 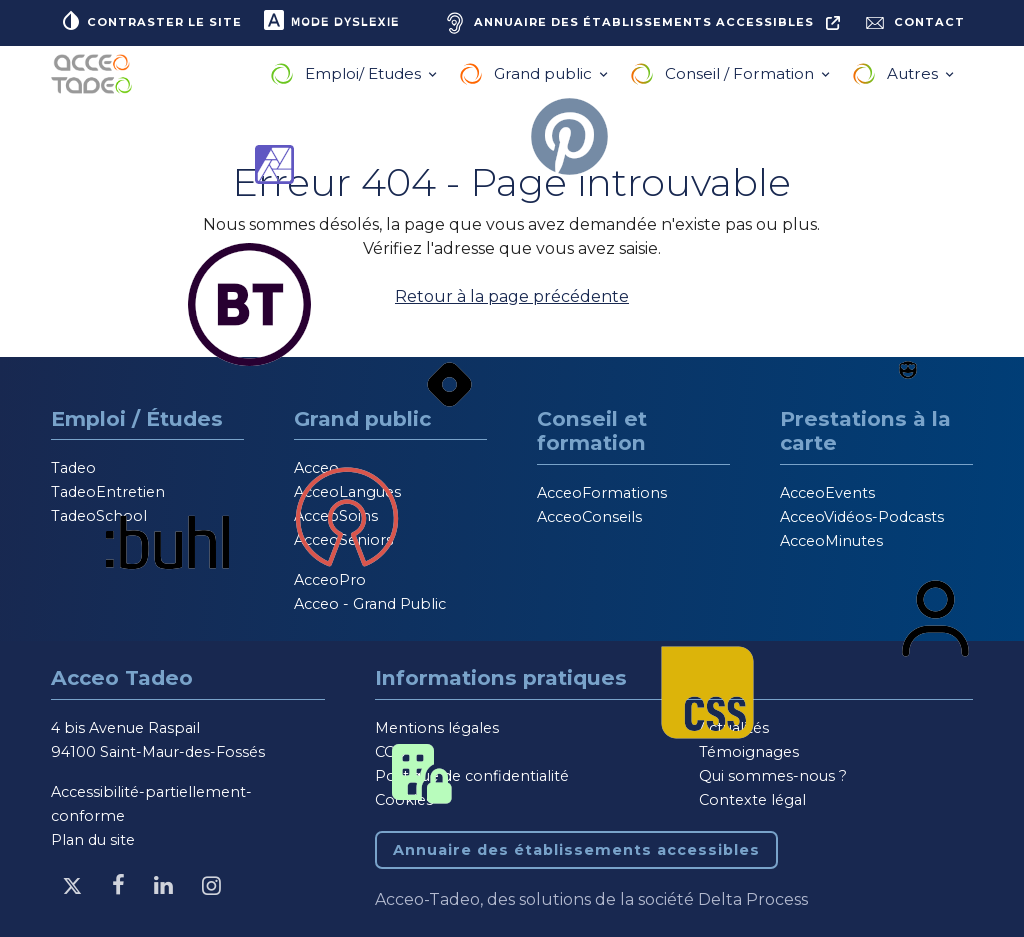 What do you see at coordinates (274, 164) in the screenshot?
I see `open Affinity Photo application` at bounding box center [274, 164].